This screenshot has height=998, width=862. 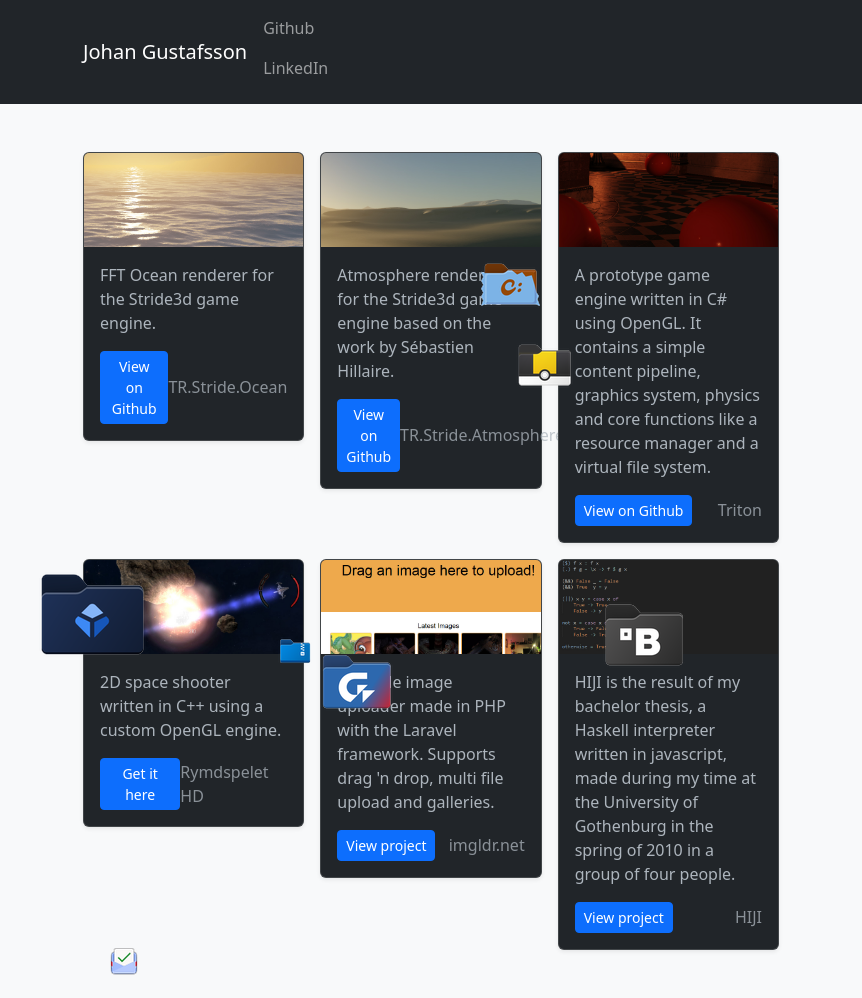 I want to click on mark email as not junk or spam, so click(x=124, y=962).